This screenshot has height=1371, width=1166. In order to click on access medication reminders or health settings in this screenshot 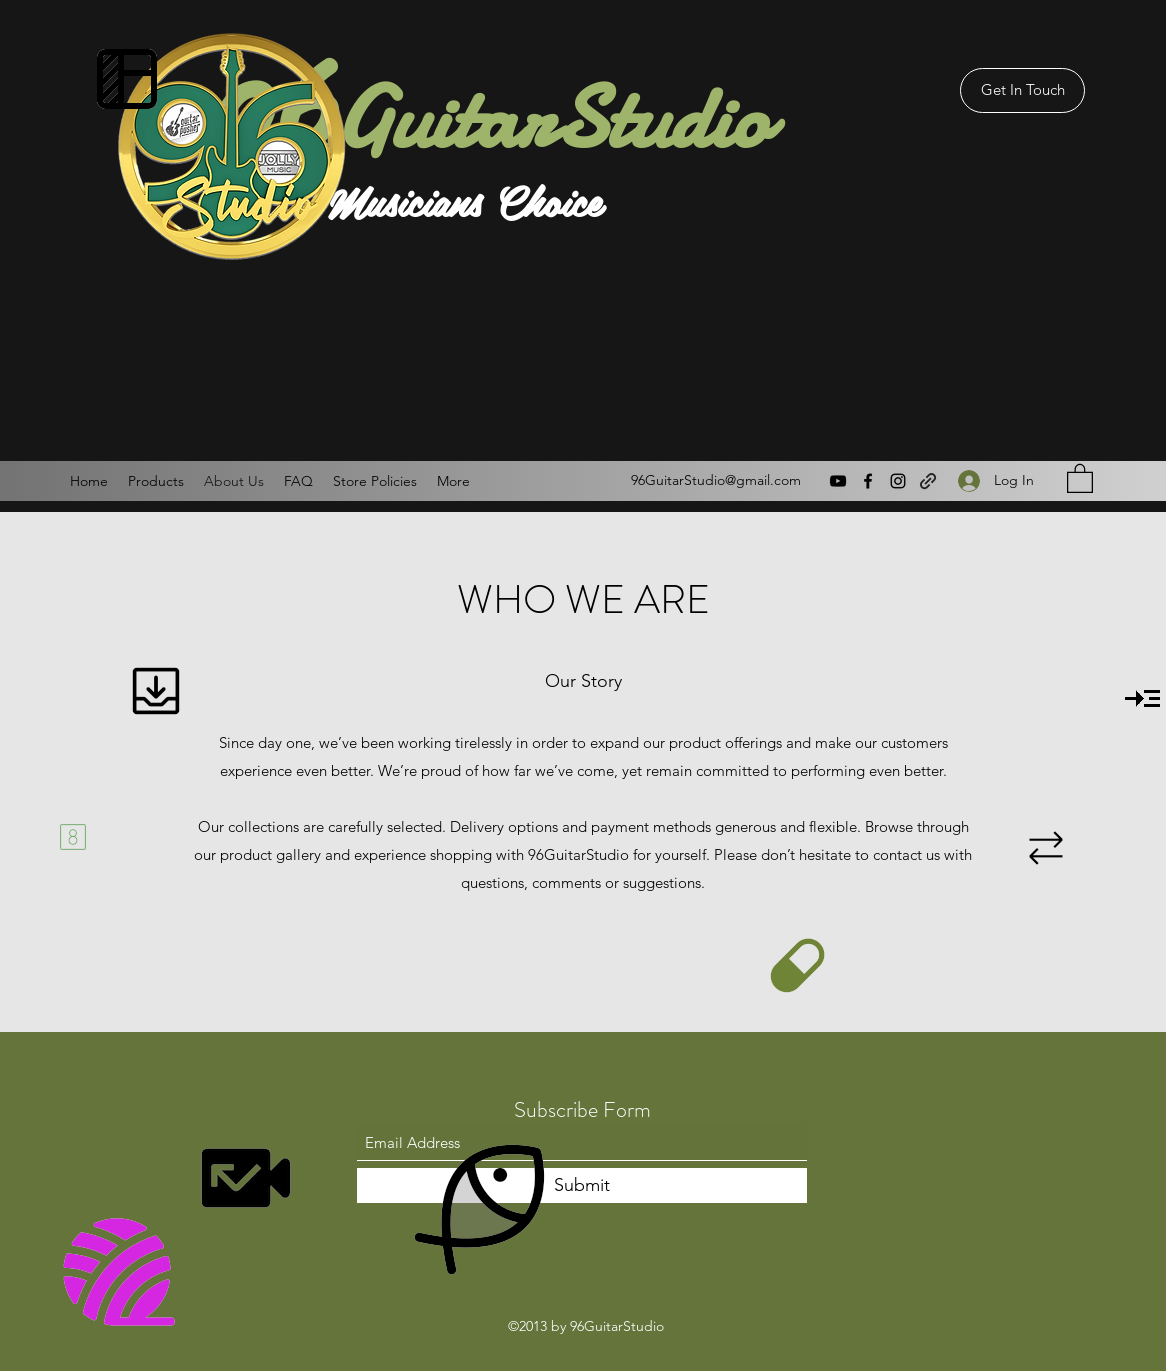, I will do `click(797, 965)`.